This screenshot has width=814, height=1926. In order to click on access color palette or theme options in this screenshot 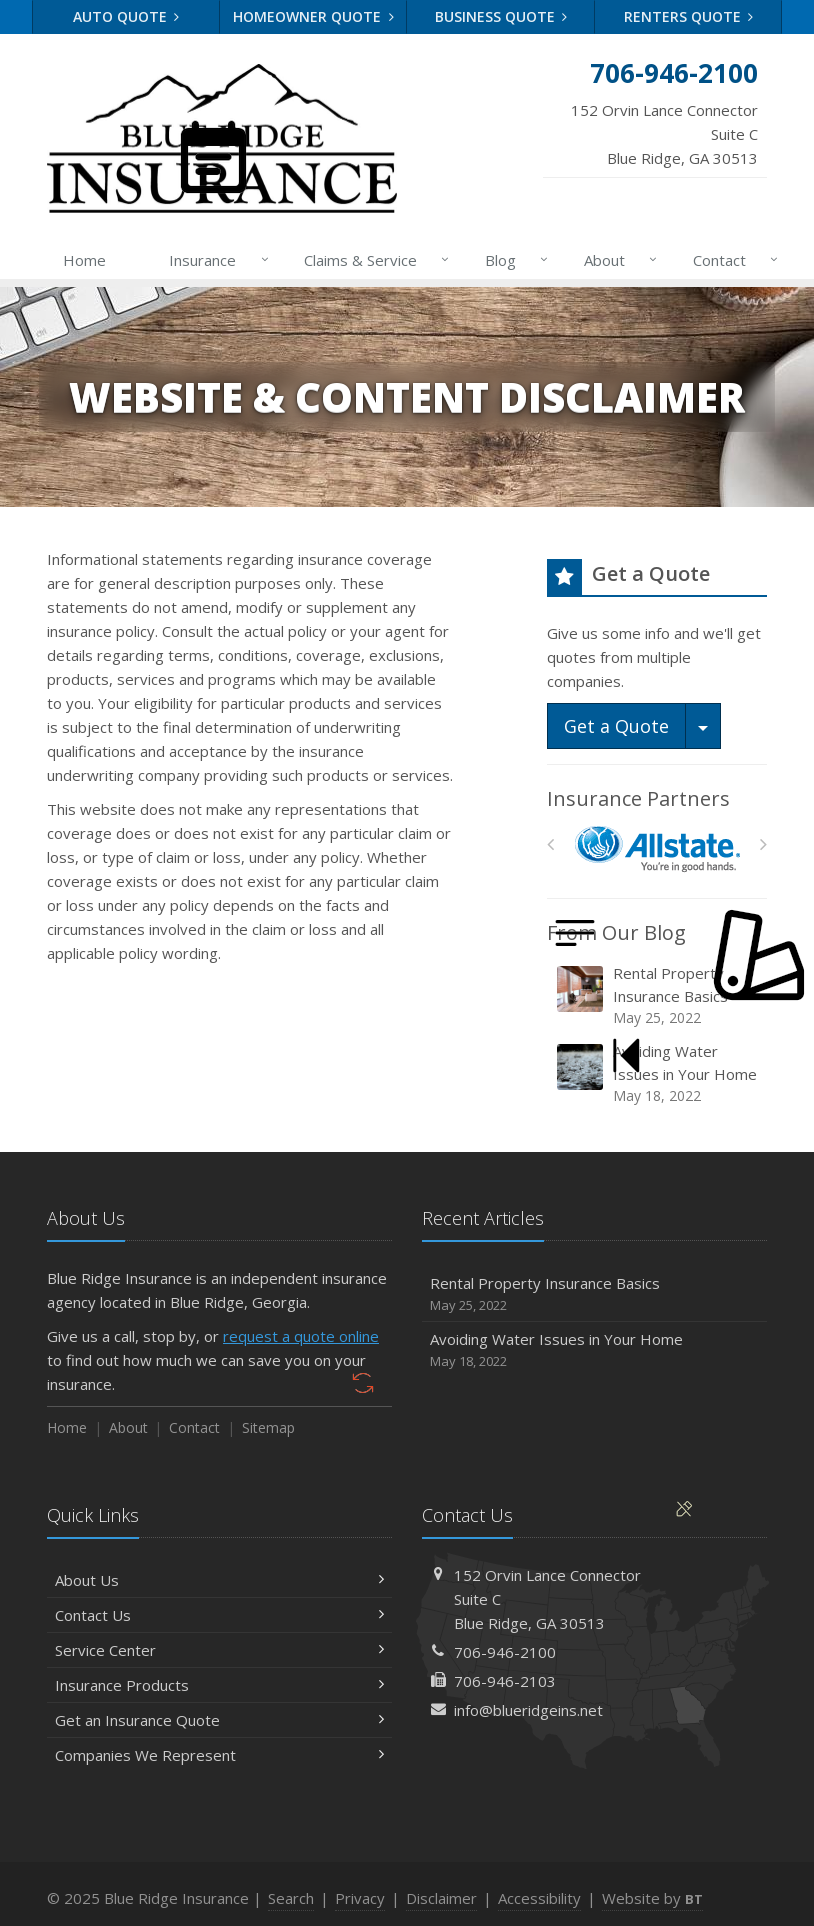, I will do `click(755, 958)`.